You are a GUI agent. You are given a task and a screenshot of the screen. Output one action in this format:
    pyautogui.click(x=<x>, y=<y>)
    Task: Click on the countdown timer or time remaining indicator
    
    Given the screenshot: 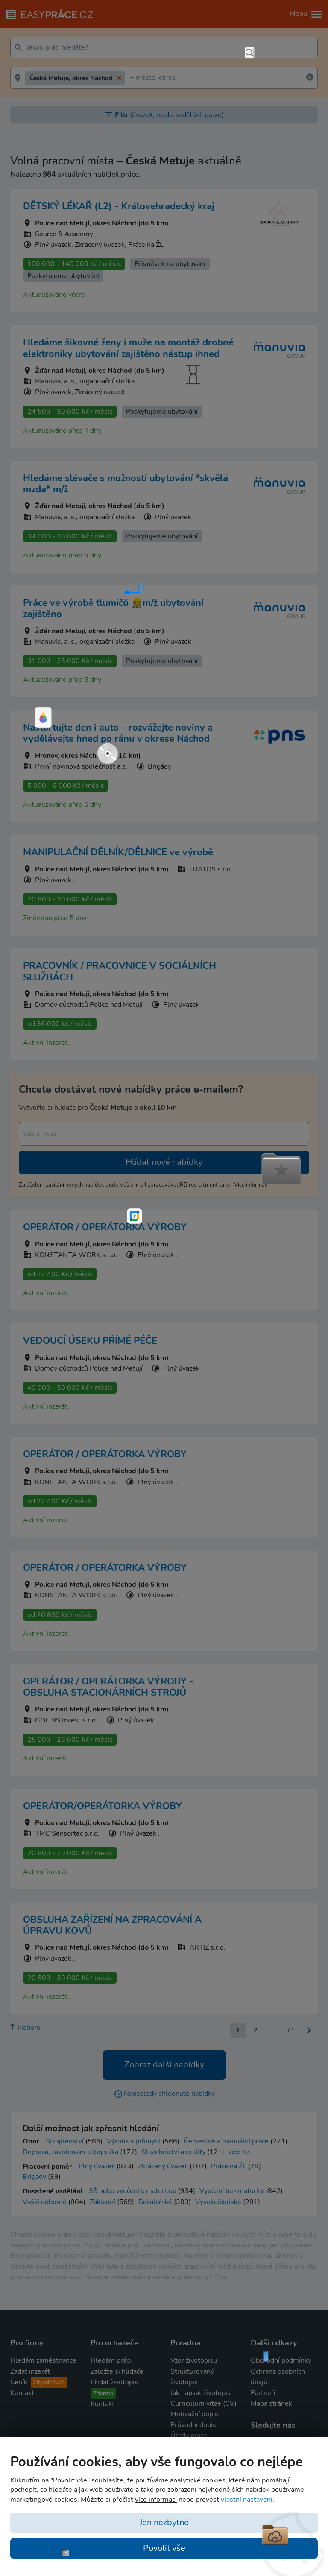 What is the action you would take?
    pyautogui.click(x=193, y=374)
    